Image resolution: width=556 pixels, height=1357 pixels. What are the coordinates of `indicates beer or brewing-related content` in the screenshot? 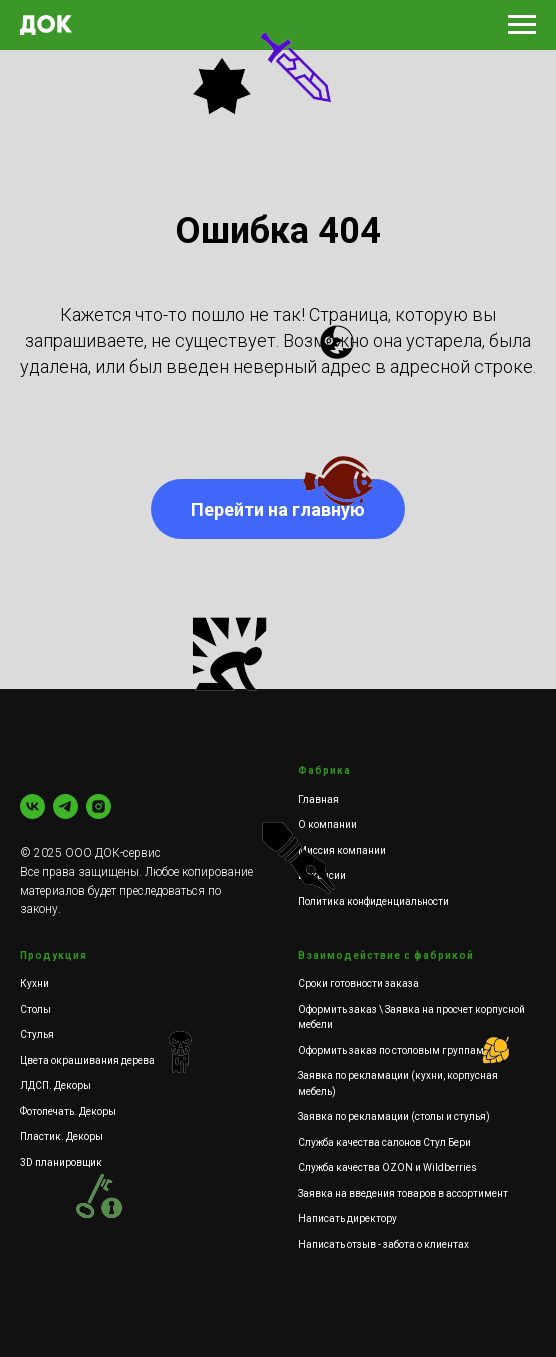 It's located at (496, 1050).